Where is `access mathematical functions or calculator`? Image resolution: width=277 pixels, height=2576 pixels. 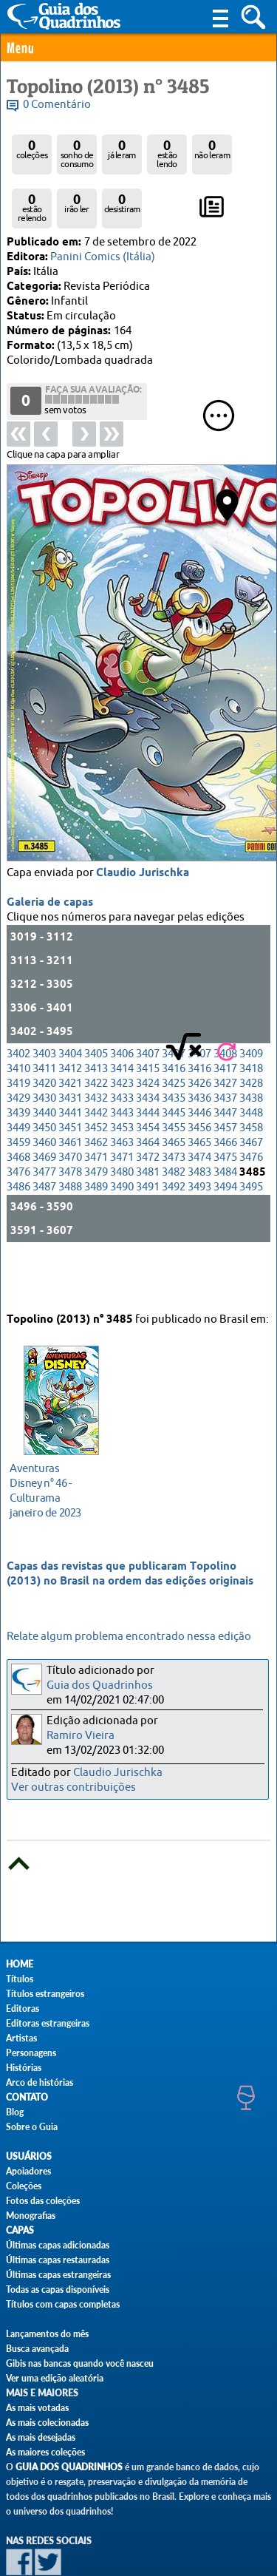
access mathematical functions or calculator is located at coordinates (183, 1046).